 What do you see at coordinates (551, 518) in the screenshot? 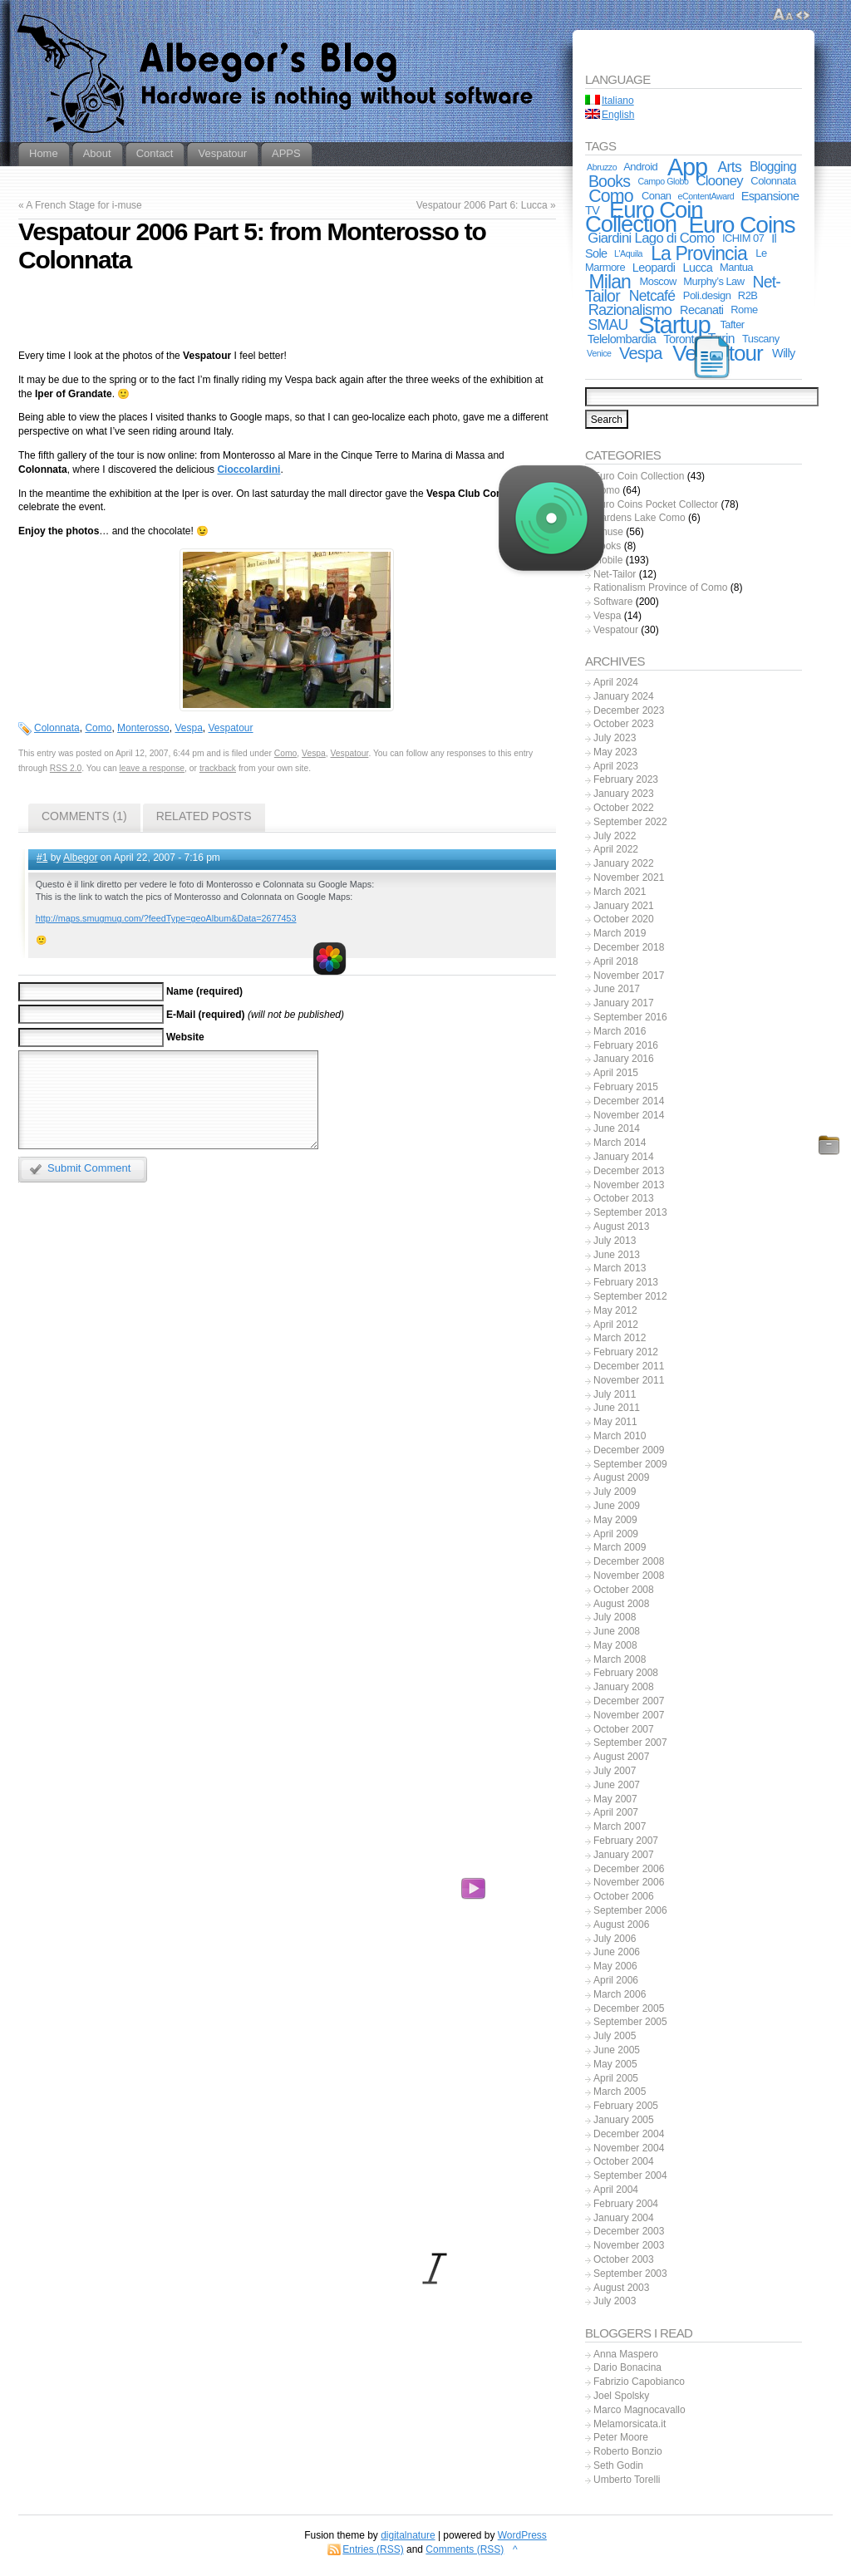
I see `open g4music app` at bounding box center [551, 518].